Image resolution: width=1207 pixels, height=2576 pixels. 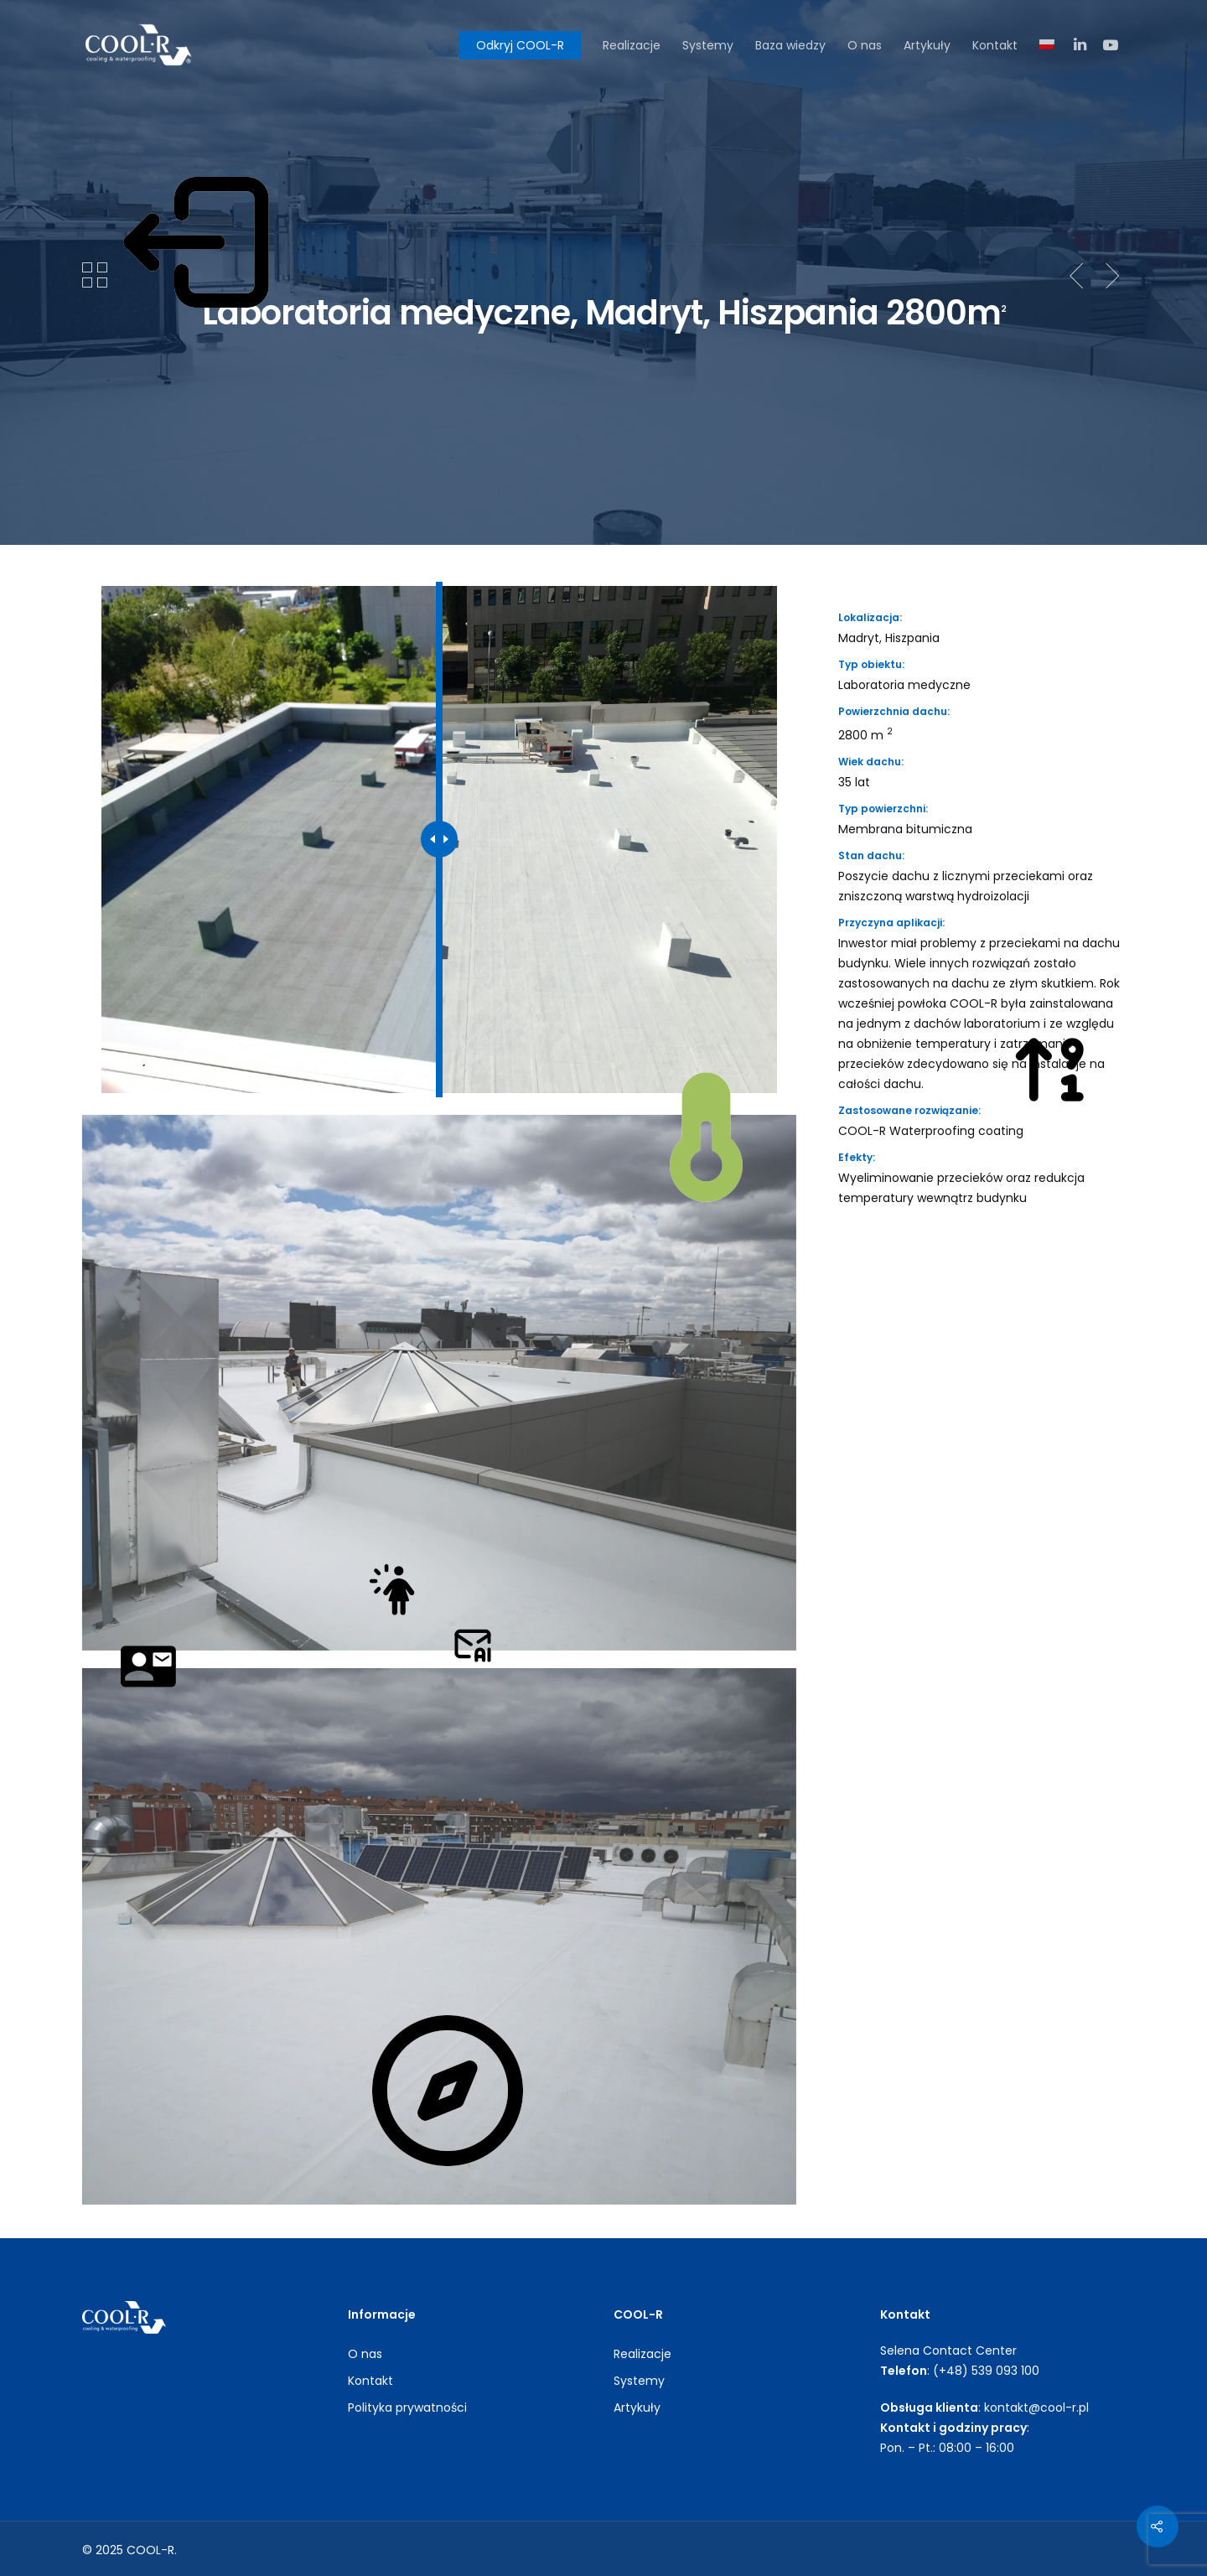 I want to click on sort numbers in descending order (9 to 1), so click(x=1052, y=1070).